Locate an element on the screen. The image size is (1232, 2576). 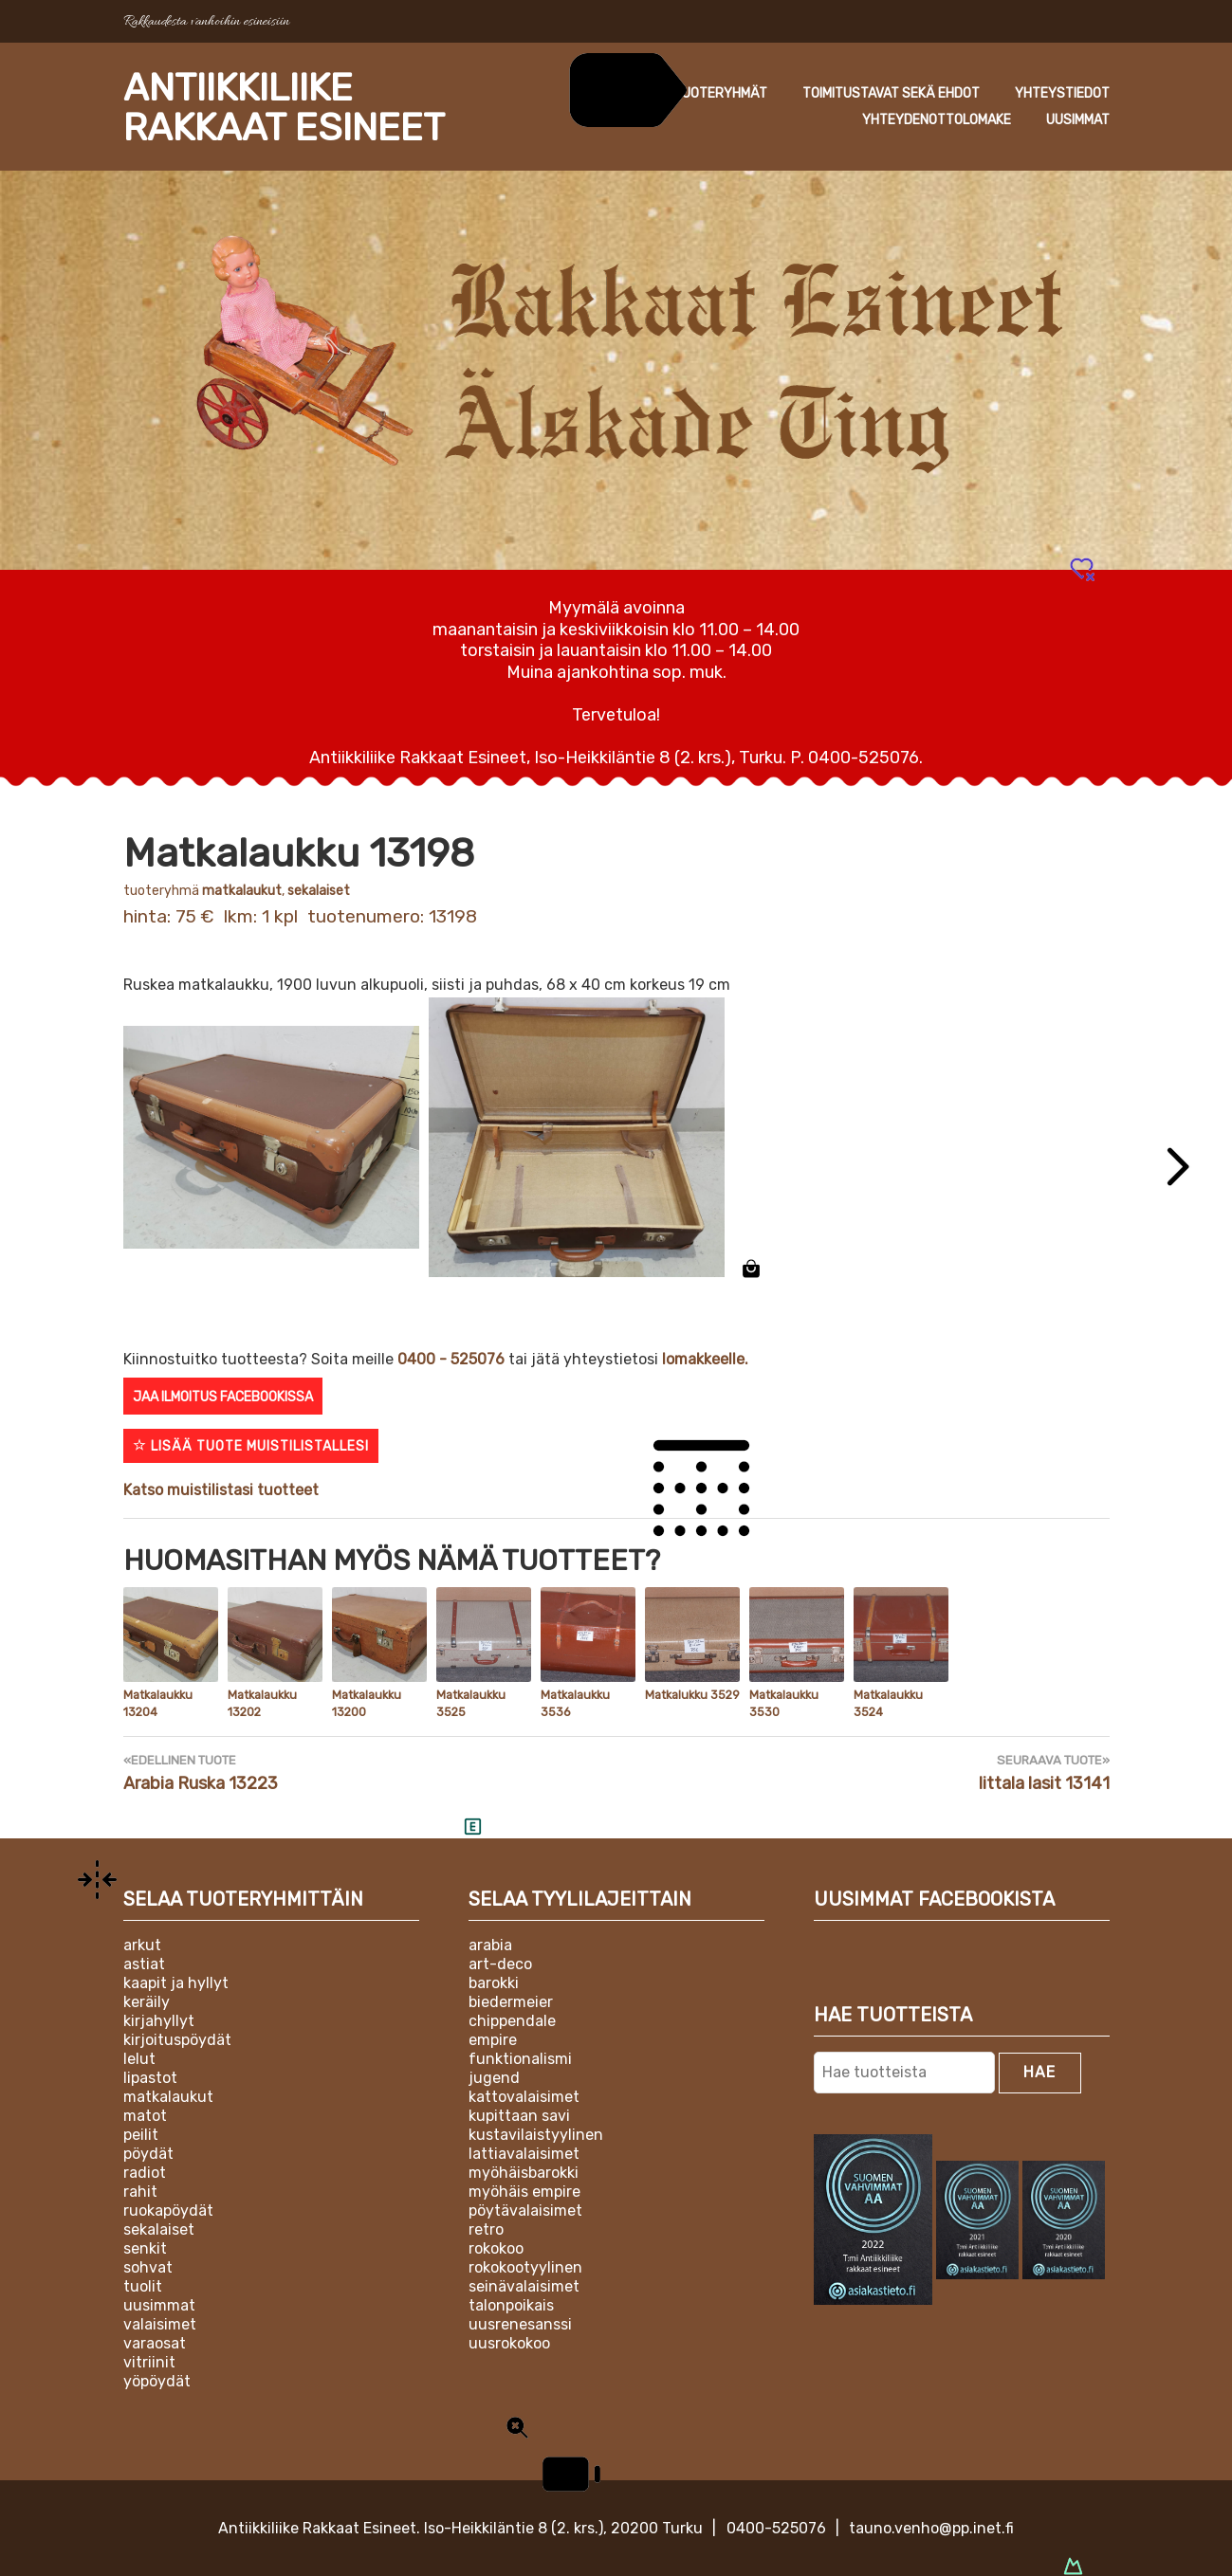
indicates explicit content warning is located at coordinates (472, 1826).